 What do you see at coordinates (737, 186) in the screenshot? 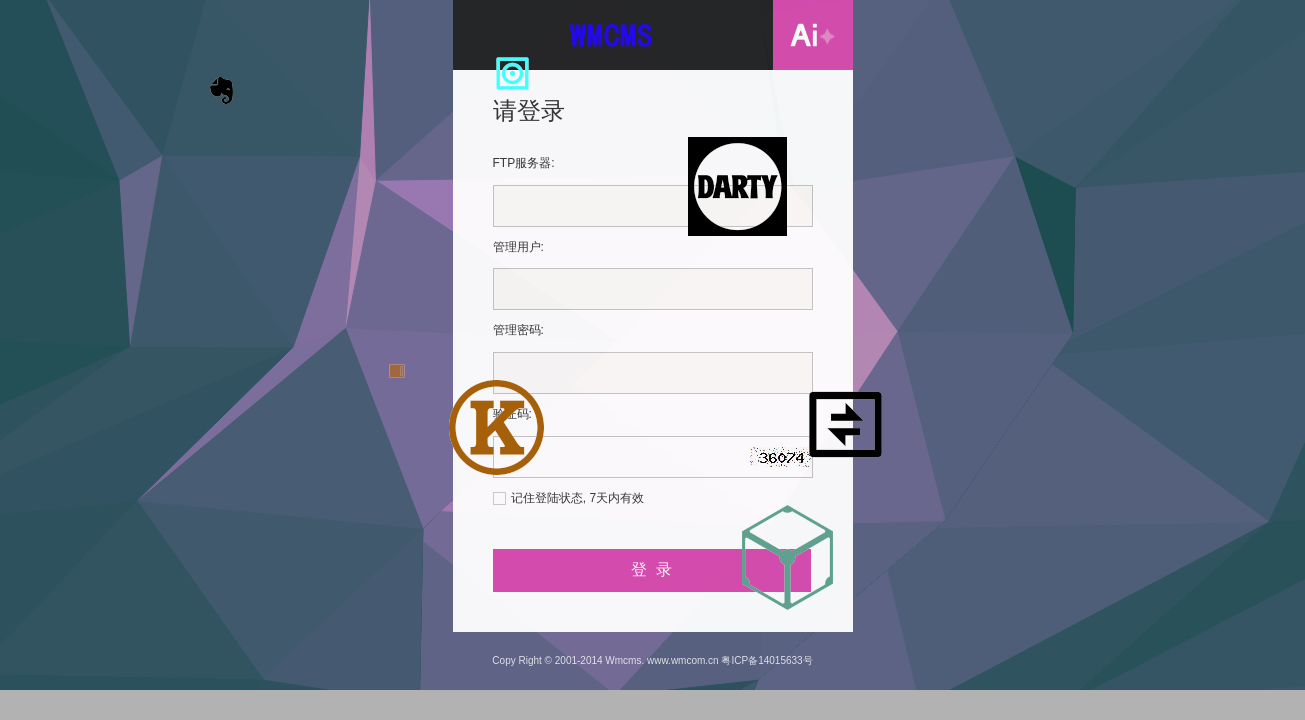
I see `Darty retail store app or website` at bounding box center [737, 186].